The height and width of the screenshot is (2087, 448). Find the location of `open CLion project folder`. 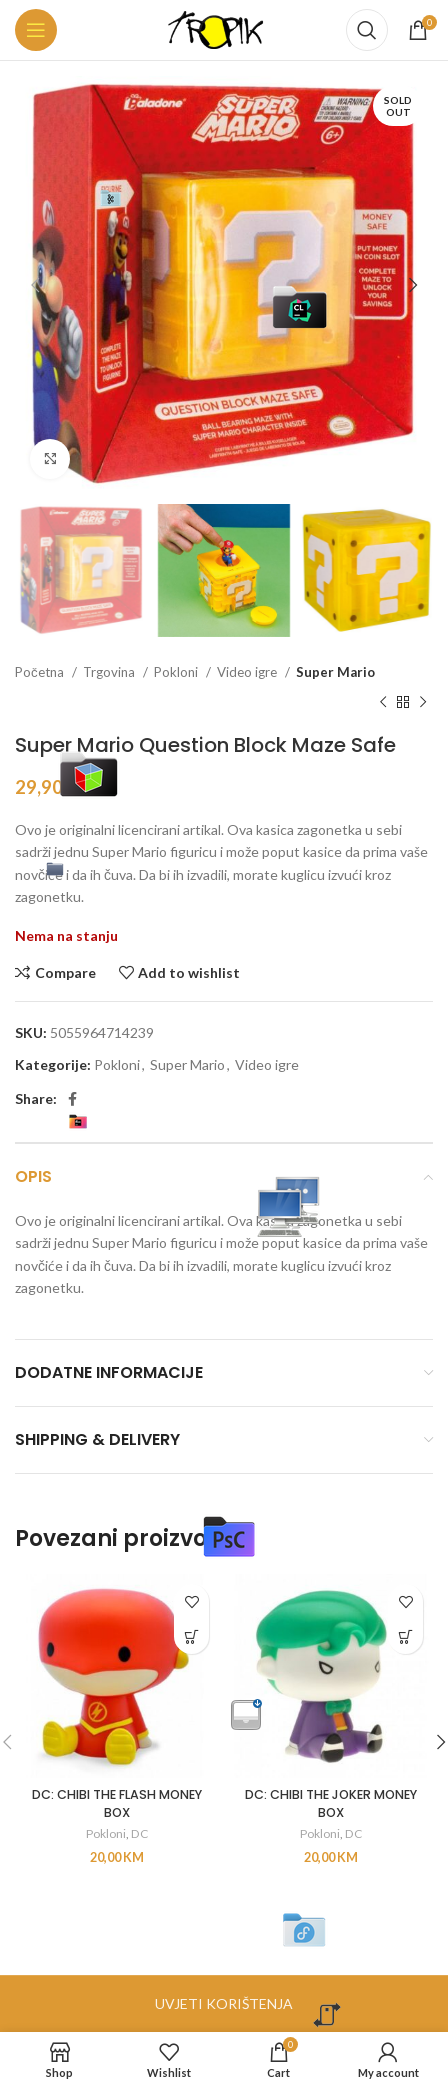

open CLion project folder is located at coordinates (299, 308).